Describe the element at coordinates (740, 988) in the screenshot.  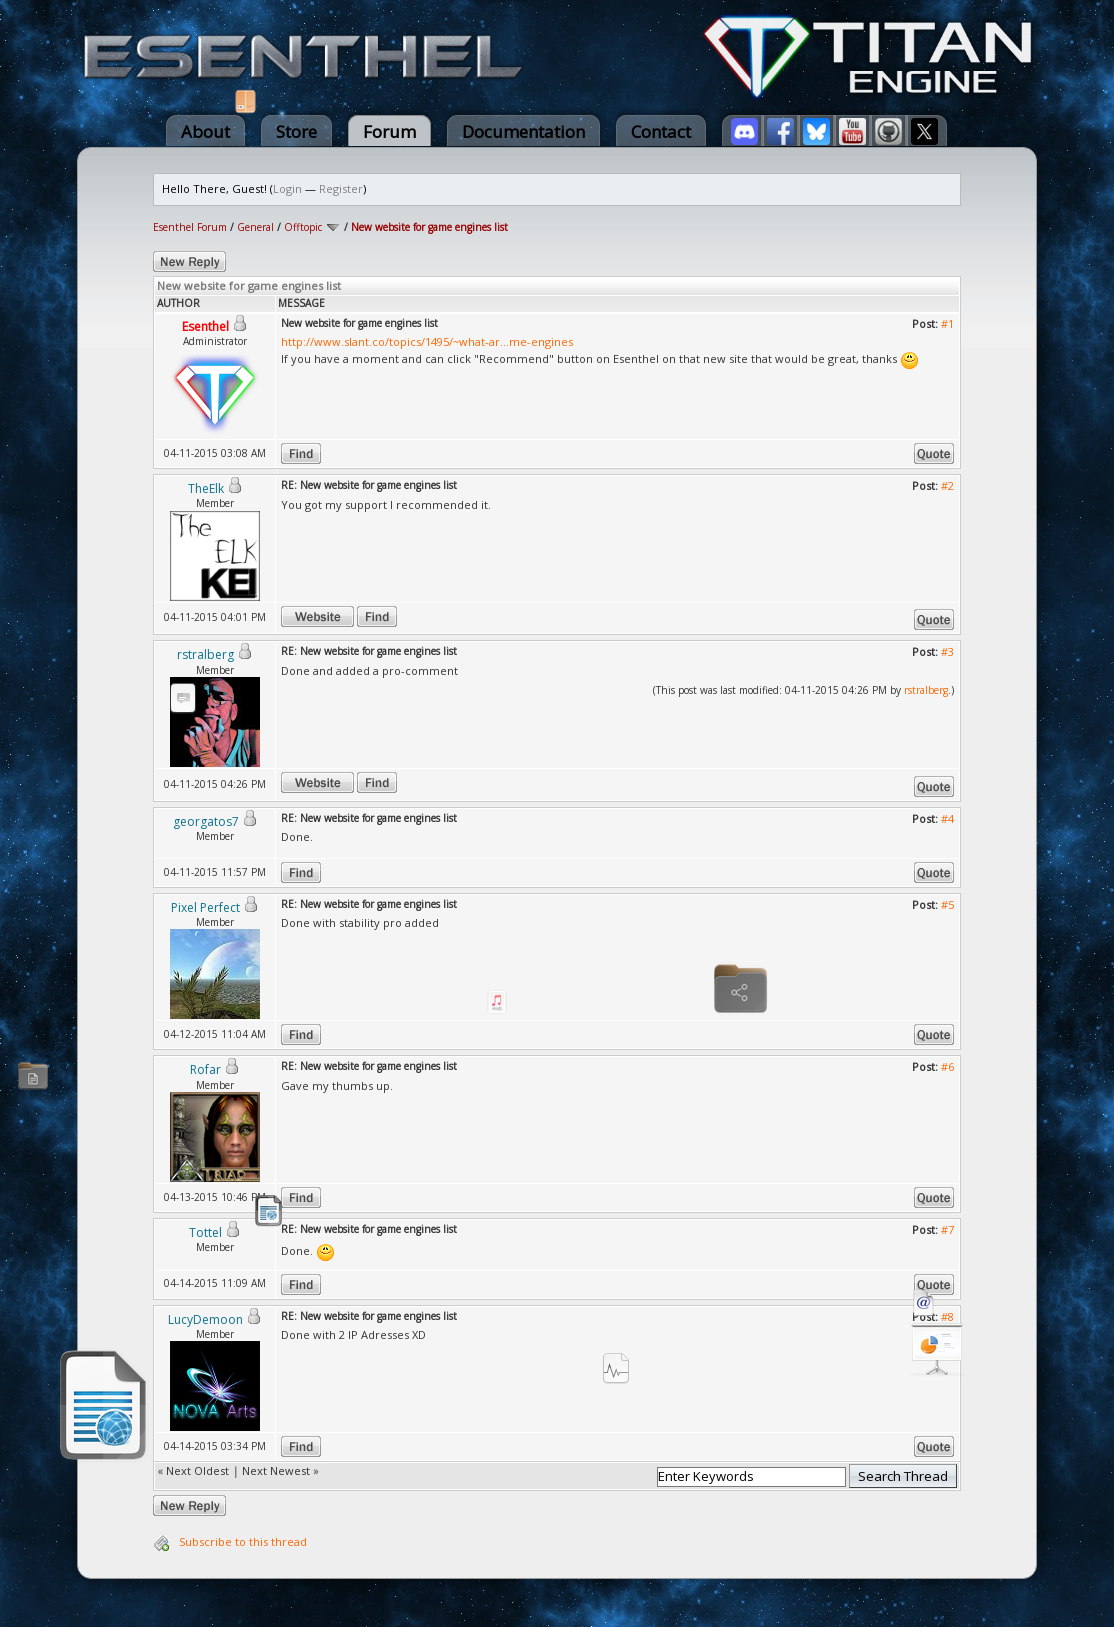
I see `open your public shared folder` at that location.